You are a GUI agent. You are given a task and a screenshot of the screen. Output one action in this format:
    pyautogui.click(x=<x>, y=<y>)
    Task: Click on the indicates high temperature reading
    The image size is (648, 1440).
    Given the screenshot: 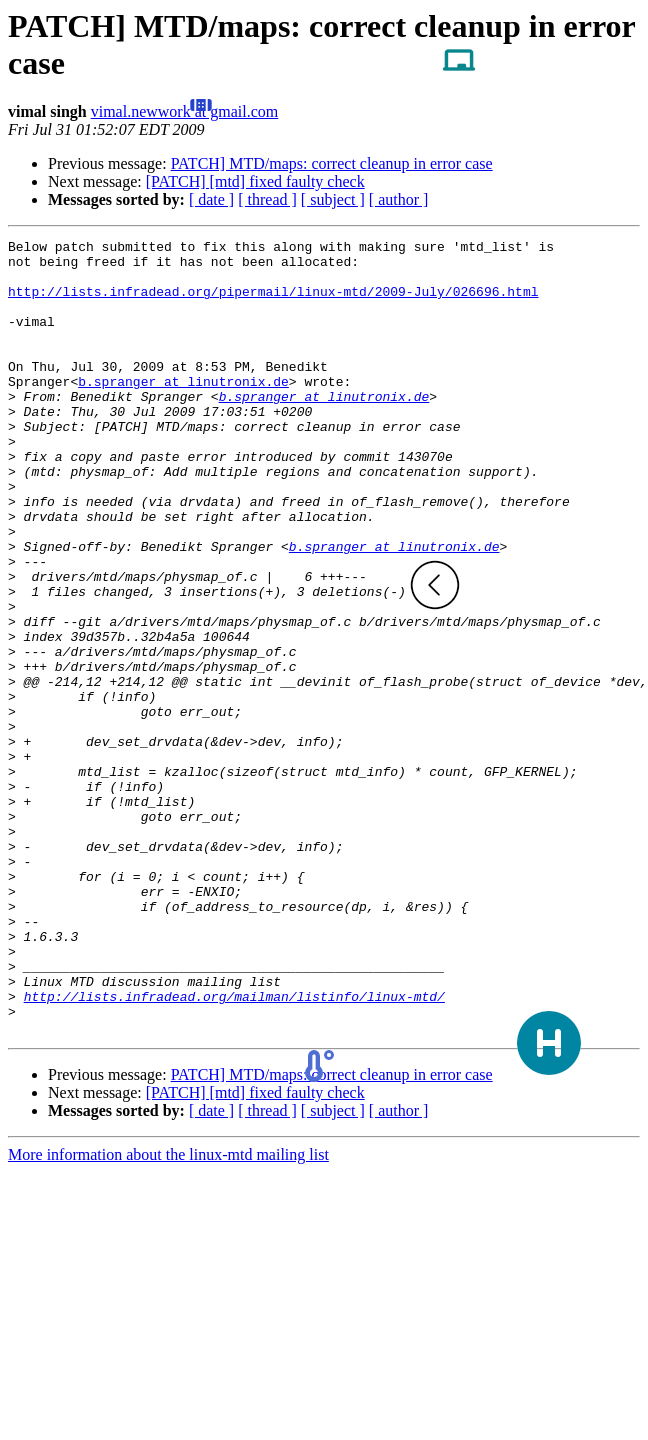 What is the action you would take?
    pyautogui.click(x=318, y=1066)
    